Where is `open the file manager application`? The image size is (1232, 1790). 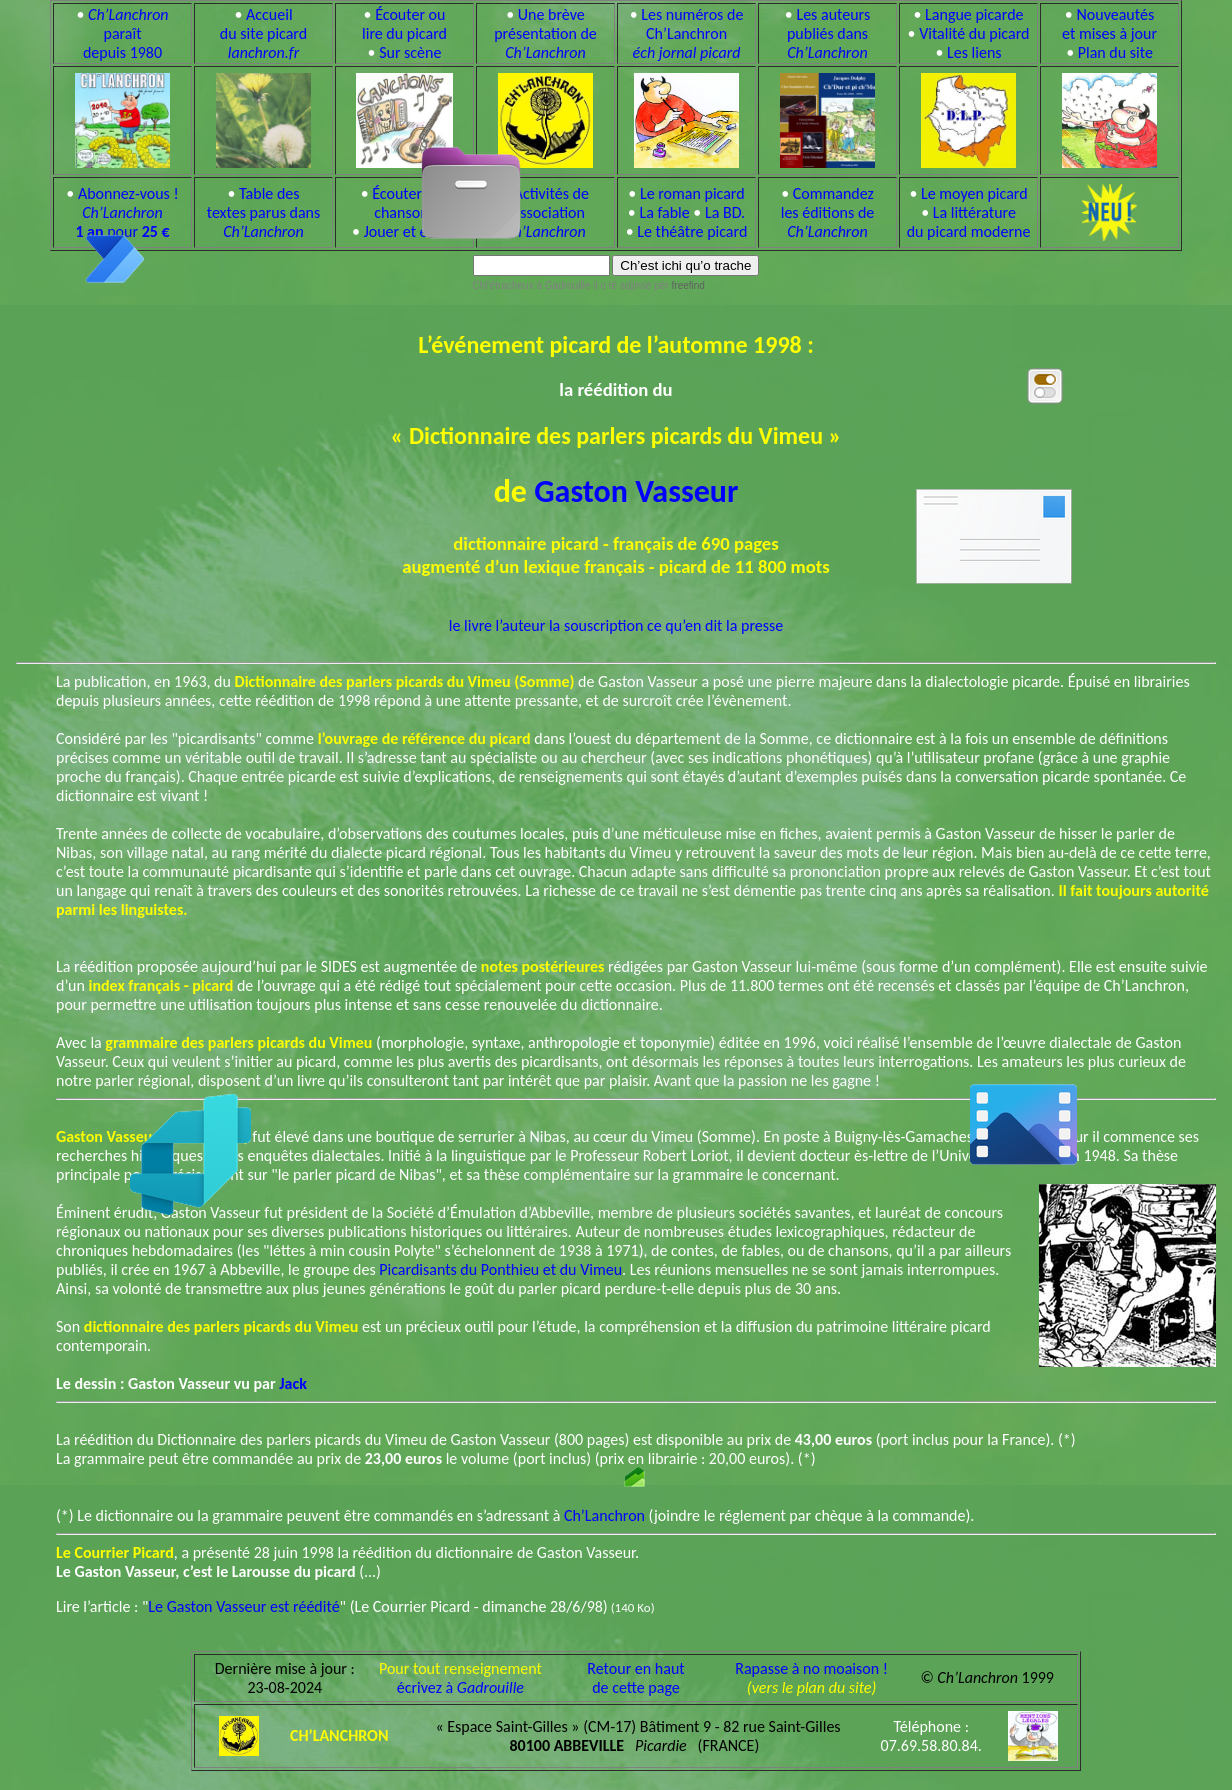
open the file manager application is located at coordinates (471, 193).